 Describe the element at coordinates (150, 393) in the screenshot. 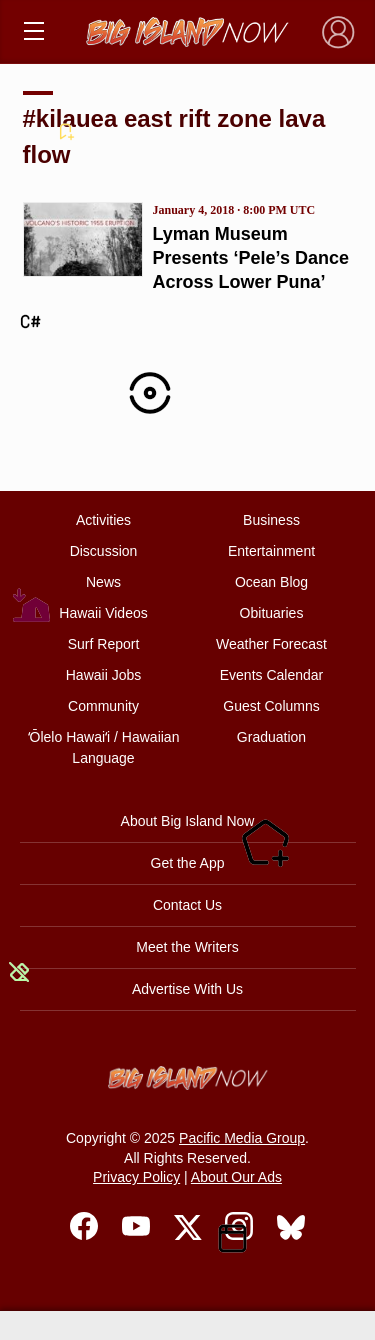

I see `adjust level or alignment settings` at that location.